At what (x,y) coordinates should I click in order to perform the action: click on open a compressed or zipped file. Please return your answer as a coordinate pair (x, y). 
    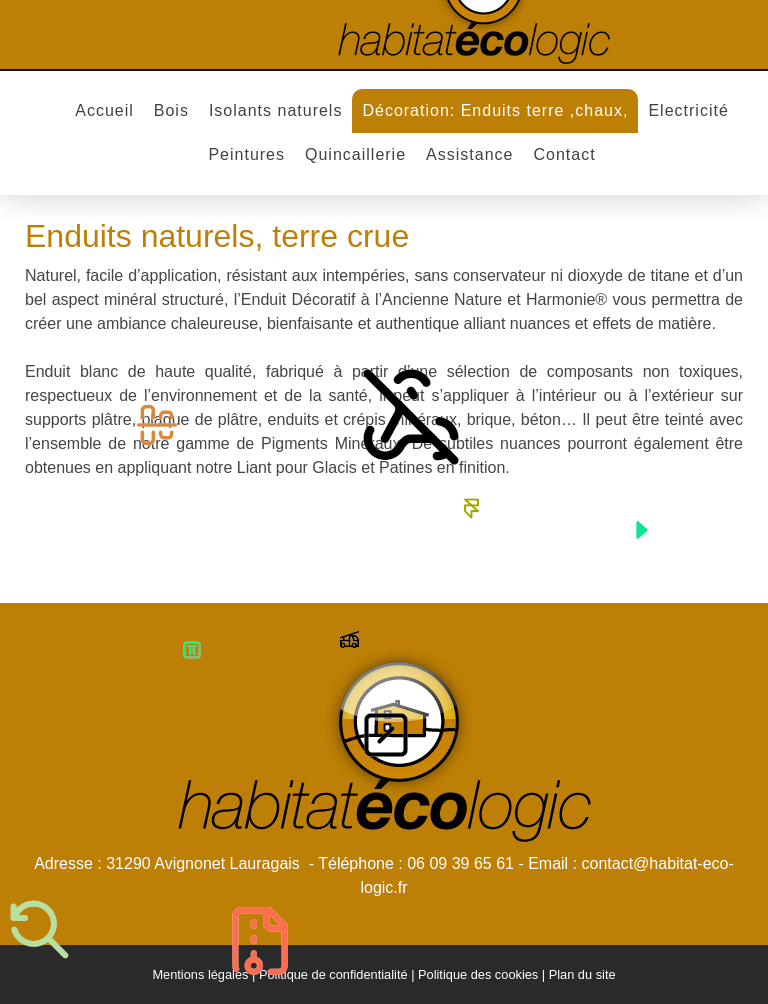
    Looking at the image, I should click on (260, 941).